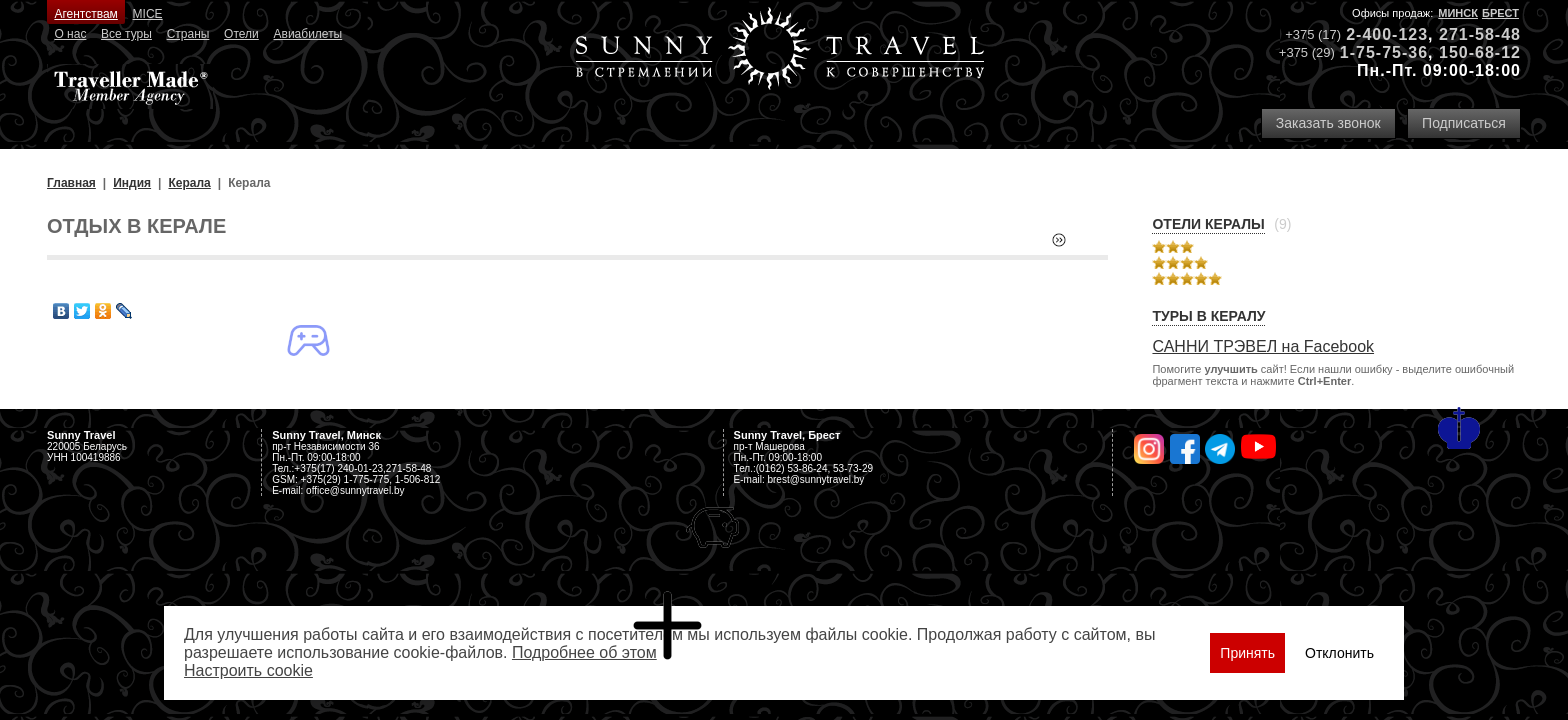 The height and width of the screenshot is (720, 1568). Describe the element at coordinates (308, 340) in the screenshot. I see `access games or gaming features` at that location.